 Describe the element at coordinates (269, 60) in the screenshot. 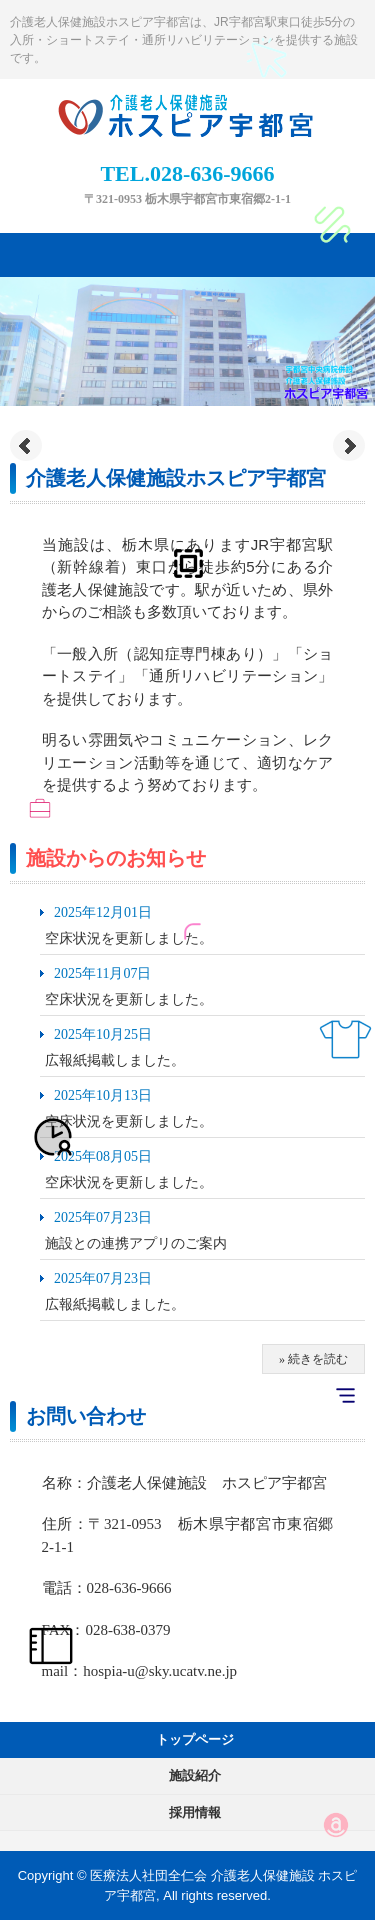

I see `click or tap to interact` at that location.